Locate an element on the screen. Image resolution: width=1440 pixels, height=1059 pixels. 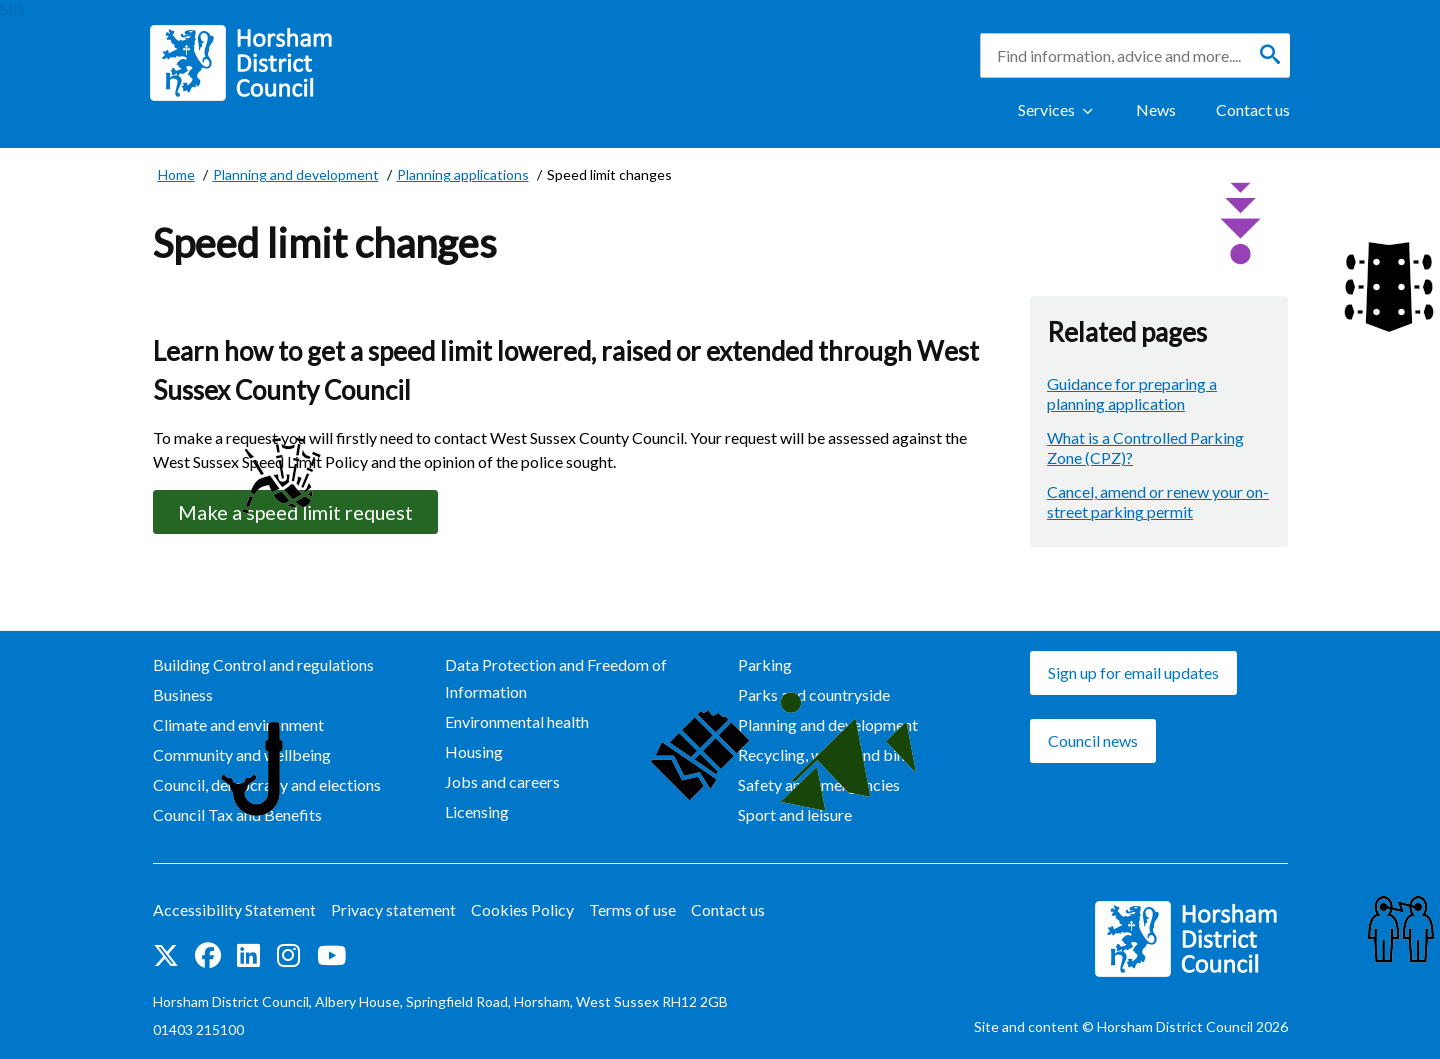
access guitar tuning settings is located at coordinates (1389, 287).